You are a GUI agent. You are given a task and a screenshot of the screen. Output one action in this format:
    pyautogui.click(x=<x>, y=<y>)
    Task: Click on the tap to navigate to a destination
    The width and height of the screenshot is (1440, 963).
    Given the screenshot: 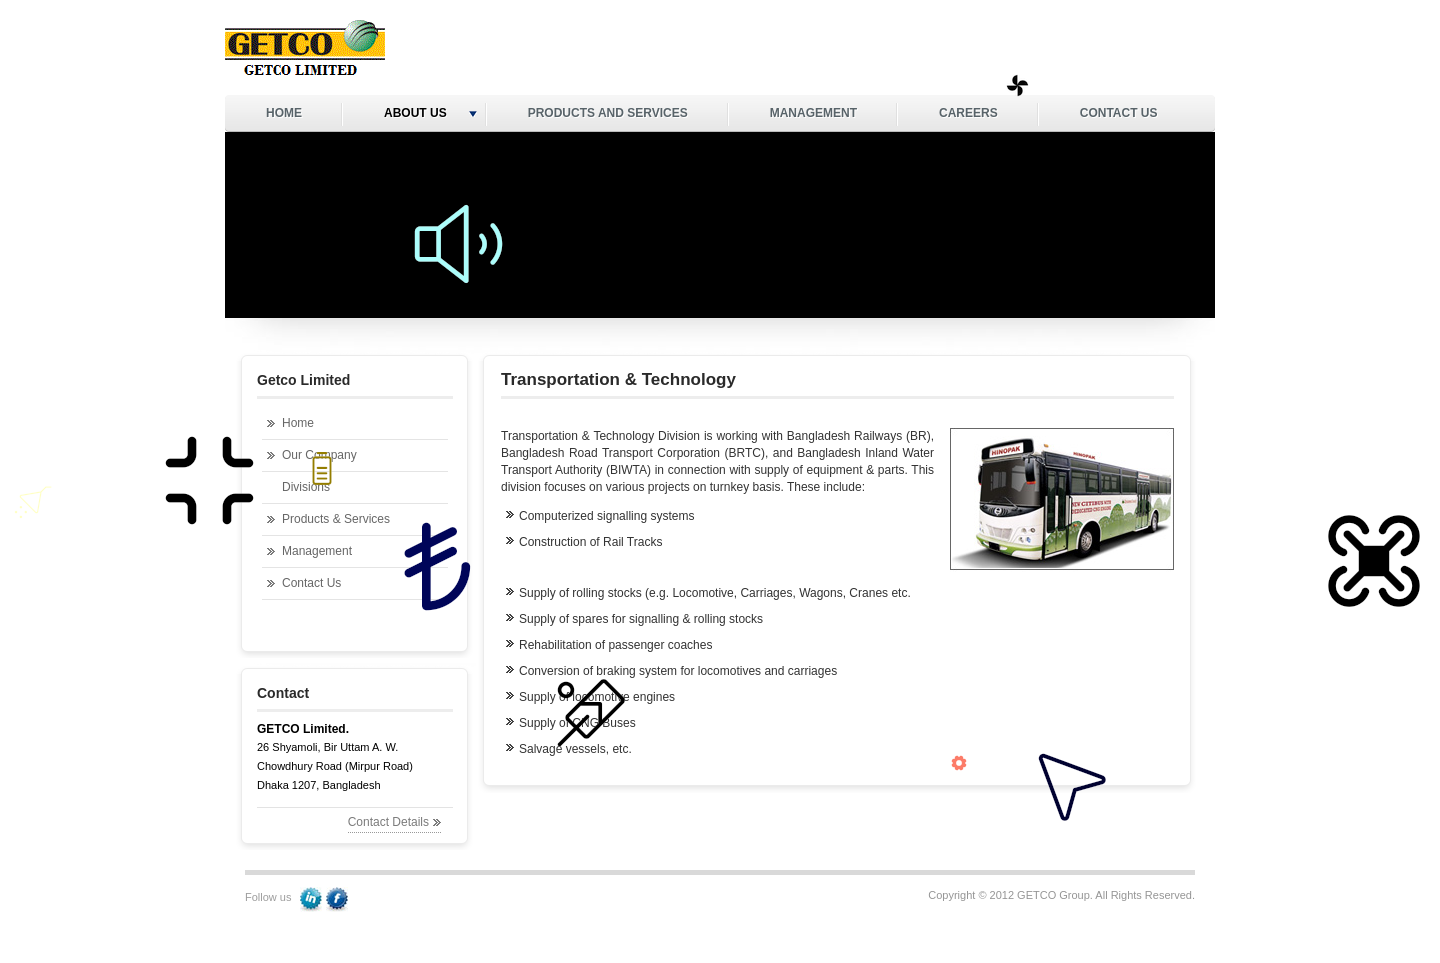 What is the action you would take?
    pyautogui.click(x=1067, y=782)
    